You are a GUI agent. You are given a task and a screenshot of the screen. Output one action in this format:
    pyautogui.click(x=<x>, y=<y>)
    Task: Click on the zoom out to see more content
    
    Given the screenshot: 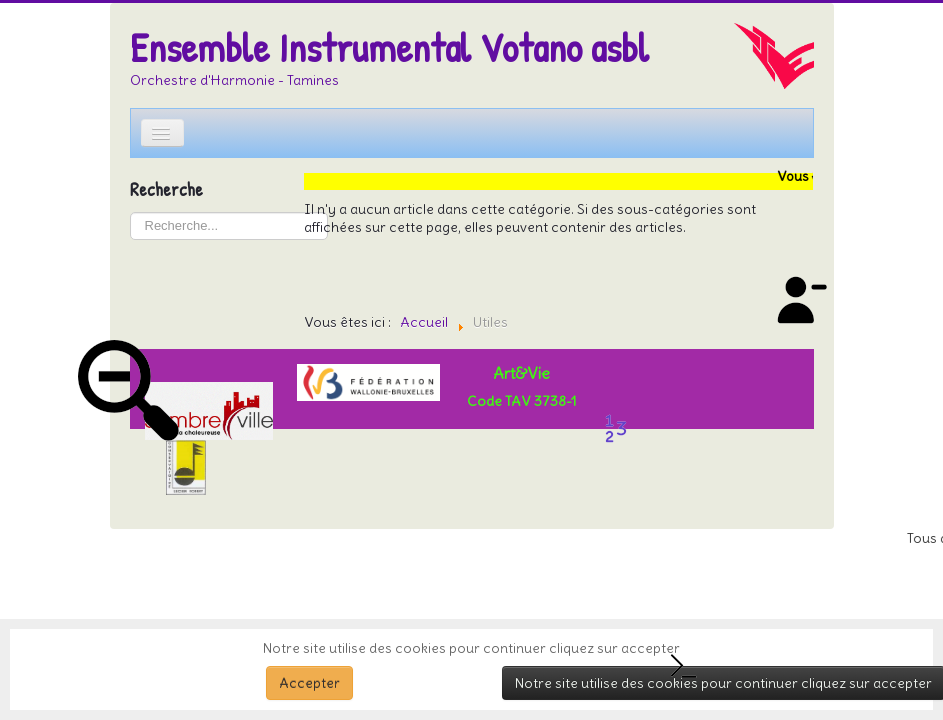 What is the action you would take?
    pyautogui.click(x=130, y=392)
    